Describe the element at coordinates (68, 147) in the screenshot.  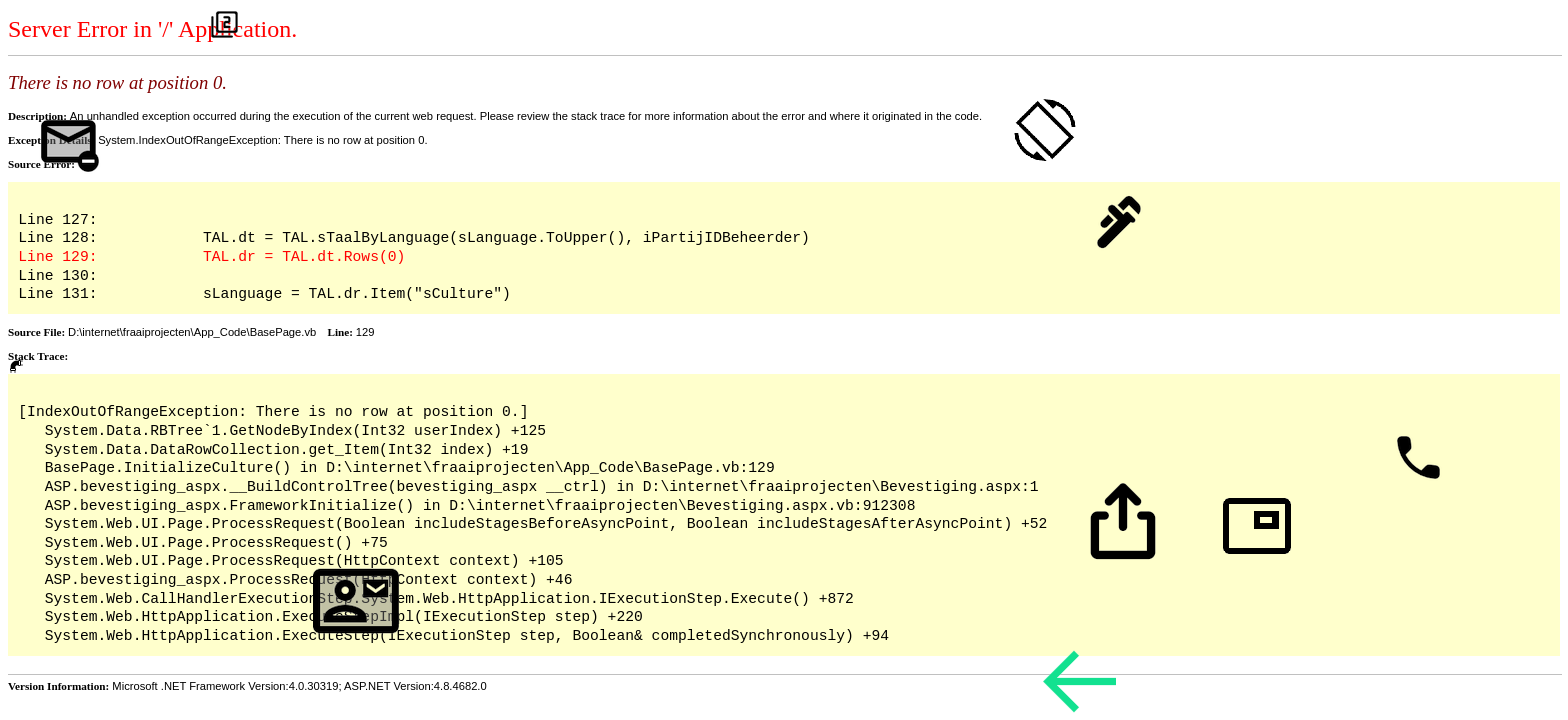
I see `unsubscribe from email list` at that location.